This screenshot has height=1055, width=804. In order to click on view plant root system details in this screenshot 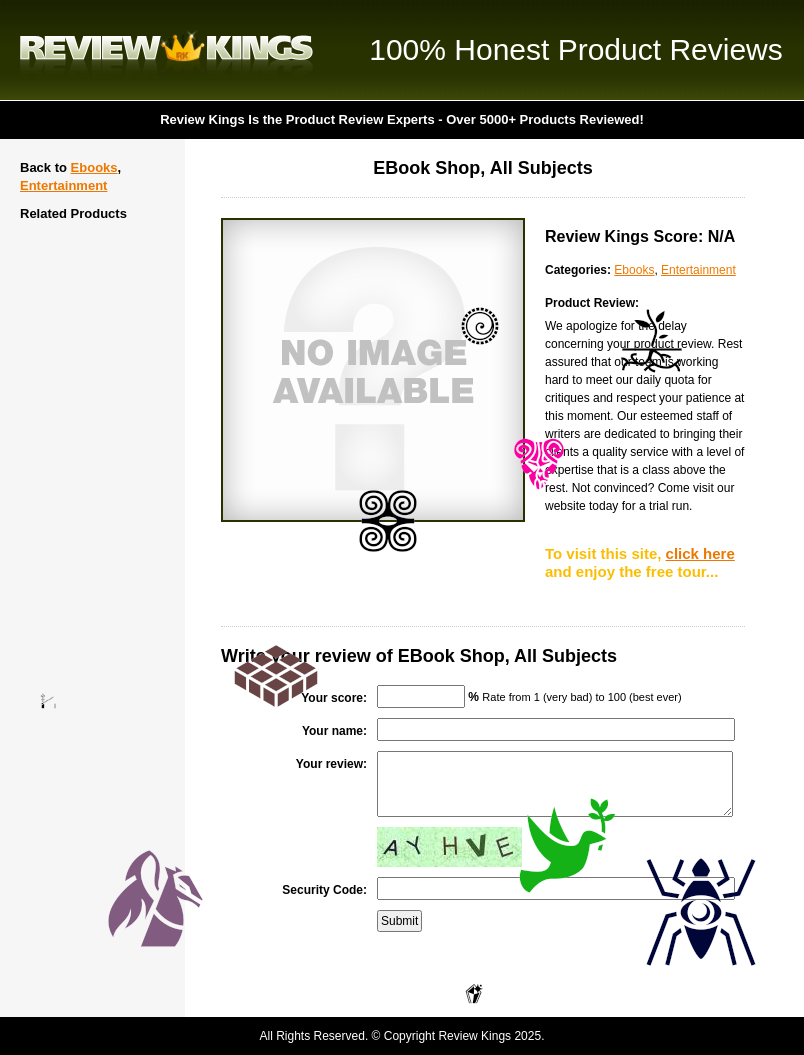, I will do `click(652, 341)`.